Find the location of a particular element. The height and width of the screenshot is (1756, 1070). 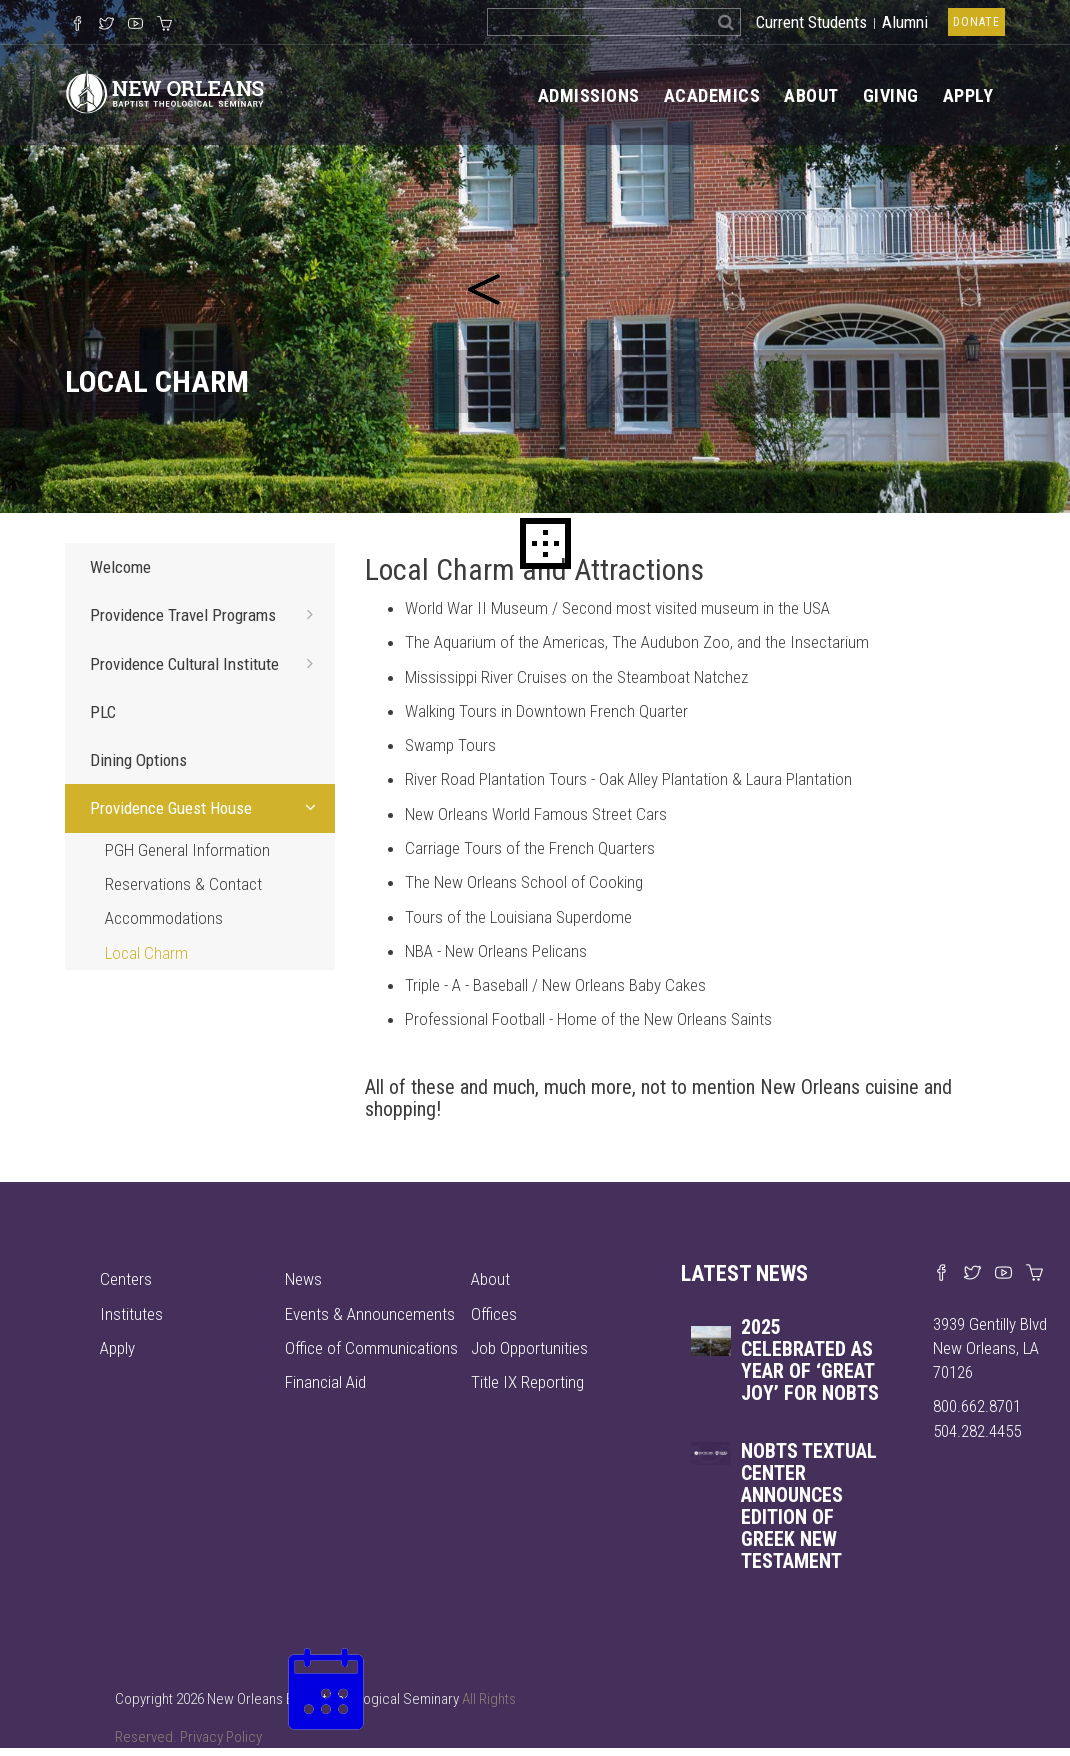

apply outer border to selected cells is located at coordinates (545, 543).